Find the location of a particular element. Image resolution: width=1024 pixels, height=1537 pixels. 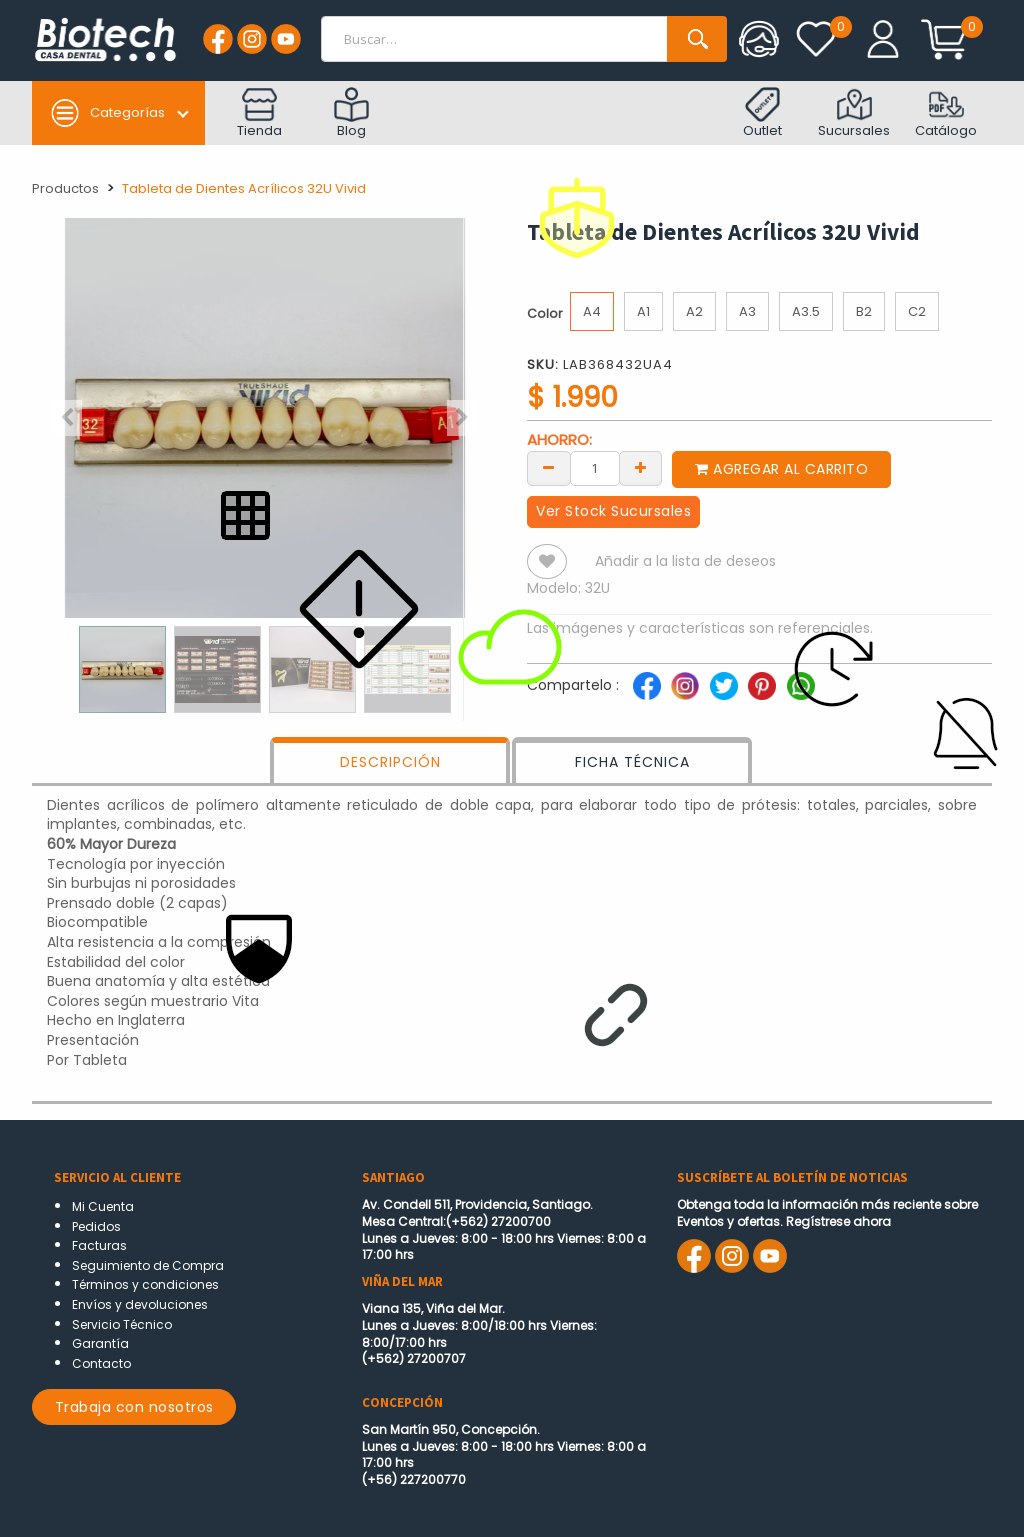

mute notifications is located at coordinates (966, 733).